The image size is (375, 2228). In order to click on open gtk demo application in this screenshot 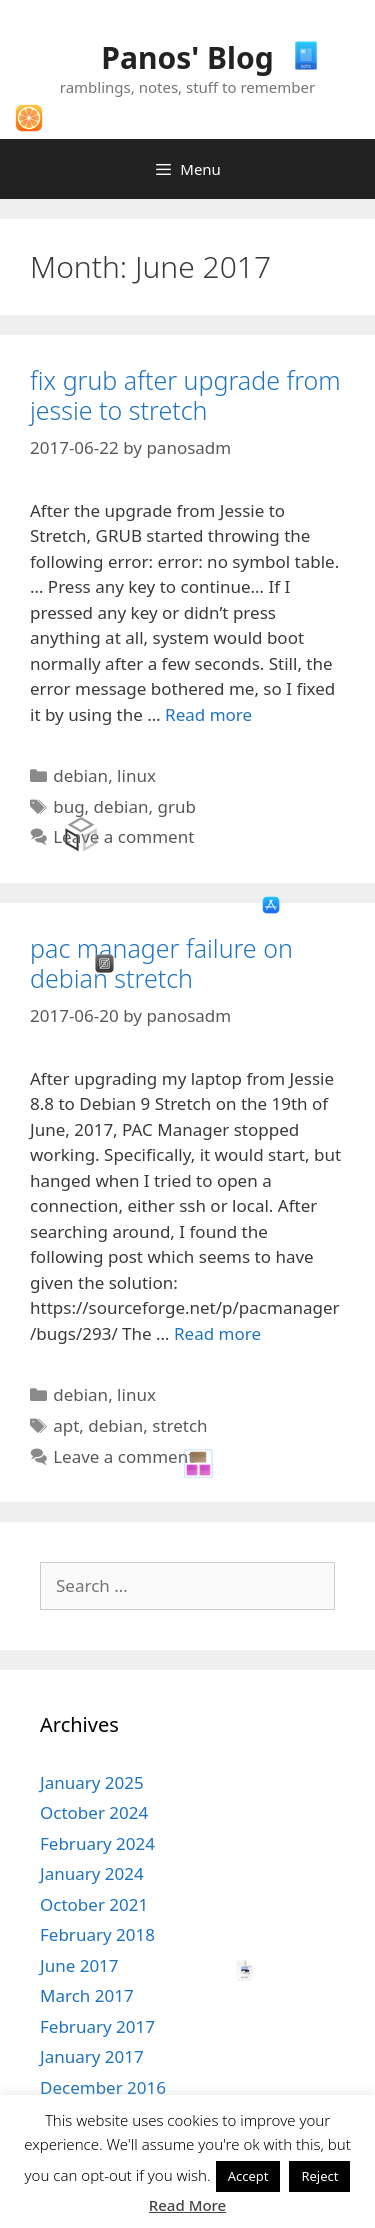, I will do `click(81, 835)`.